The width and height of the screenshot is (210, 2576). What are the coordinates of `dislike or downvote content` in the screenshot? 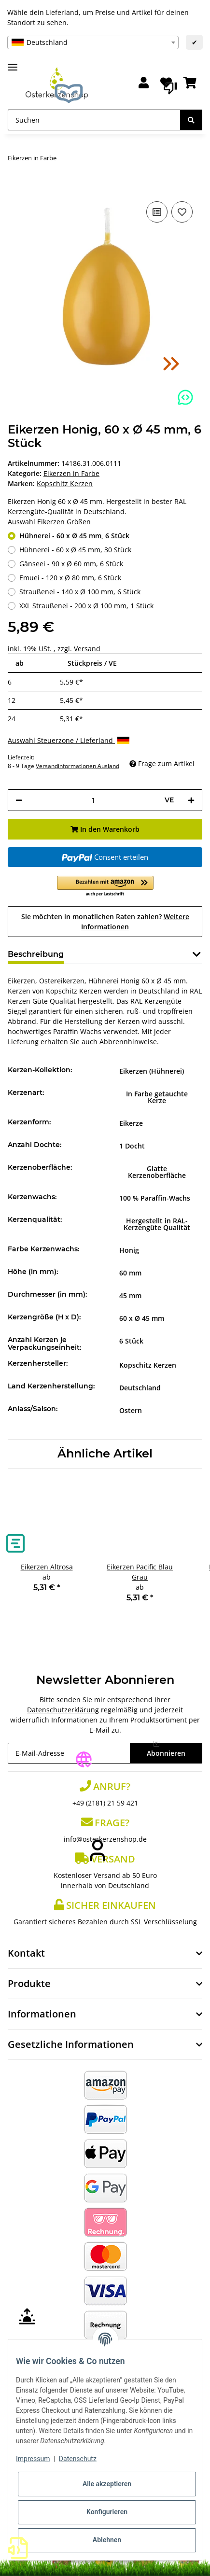 It's located at (170, 88).